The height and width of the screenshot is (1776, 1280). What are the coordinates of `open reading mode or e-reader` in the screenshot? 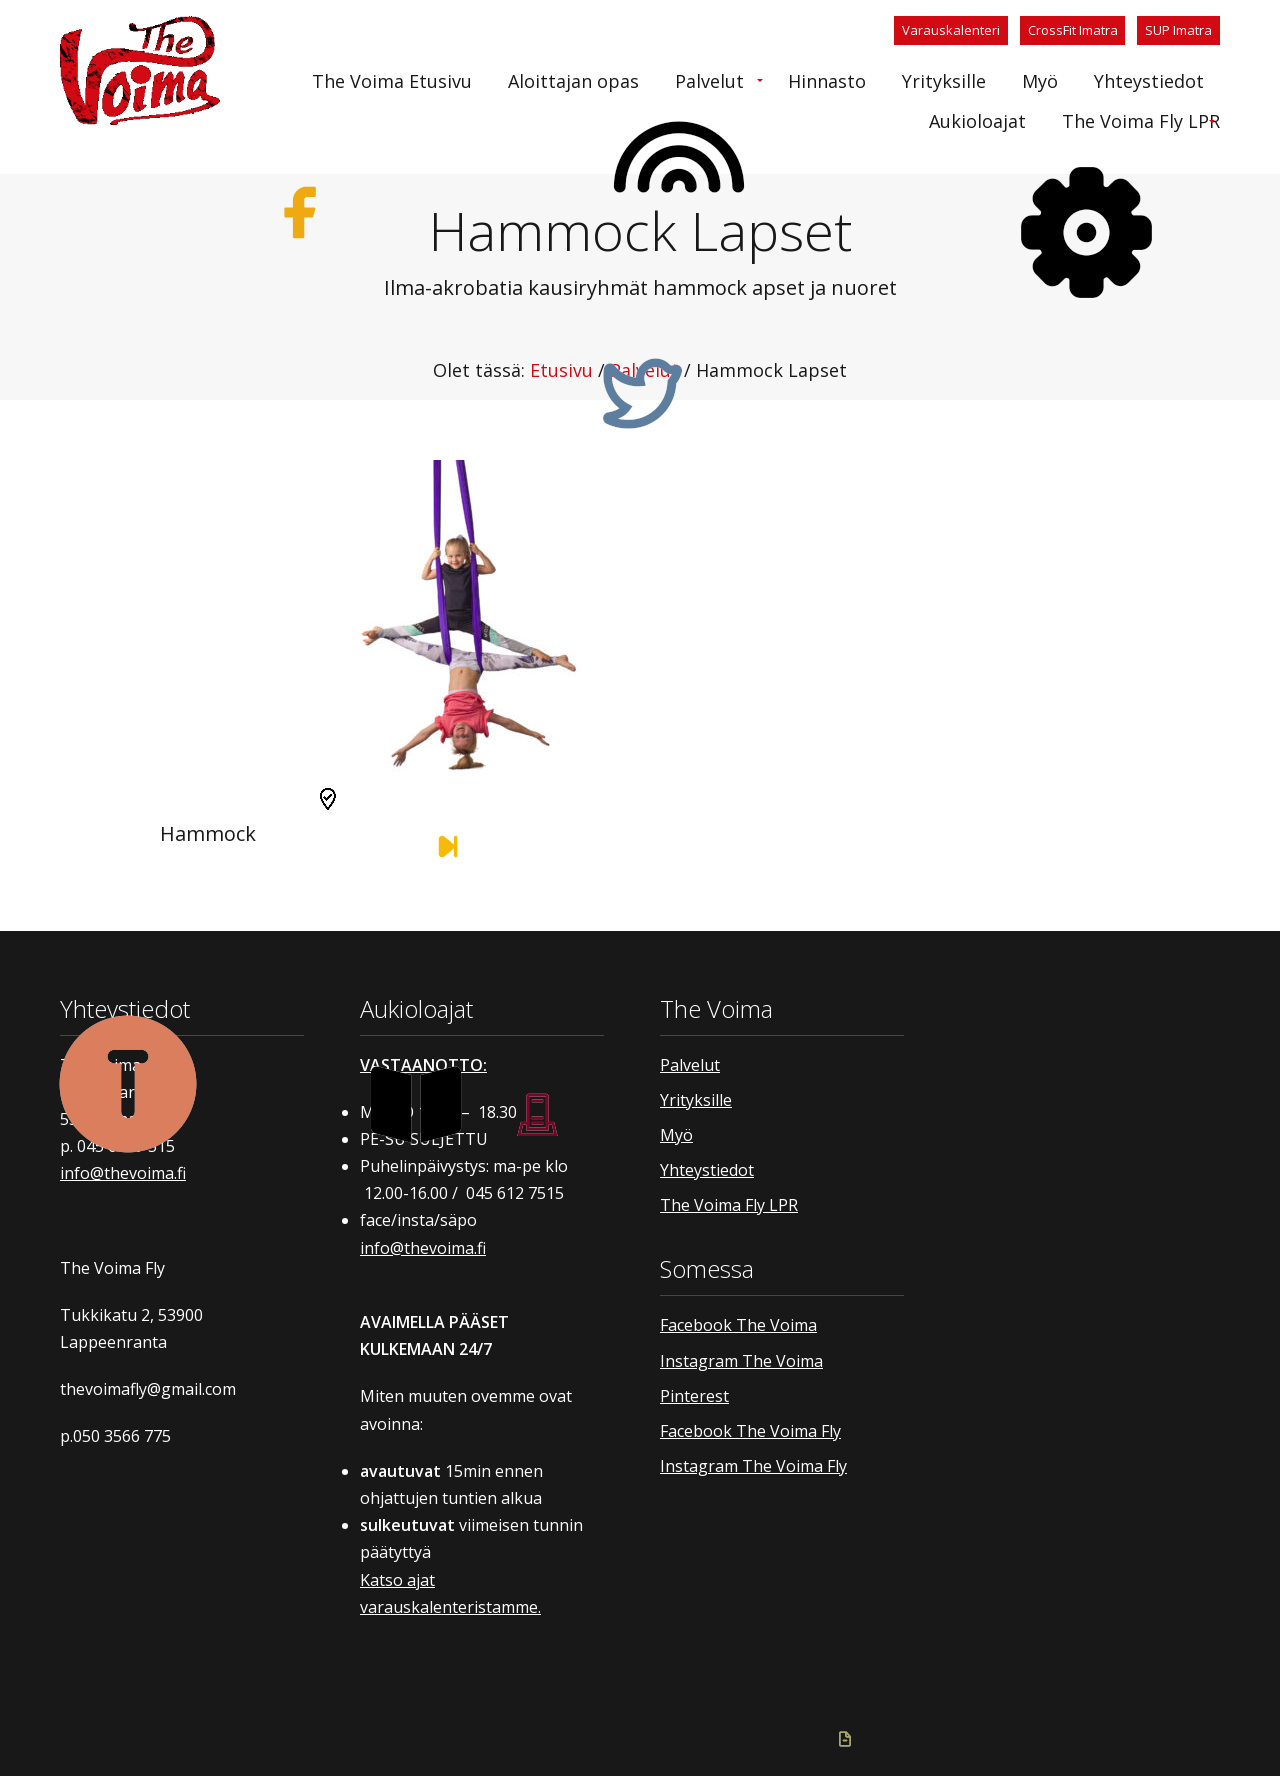 It's located at (416, 1104).